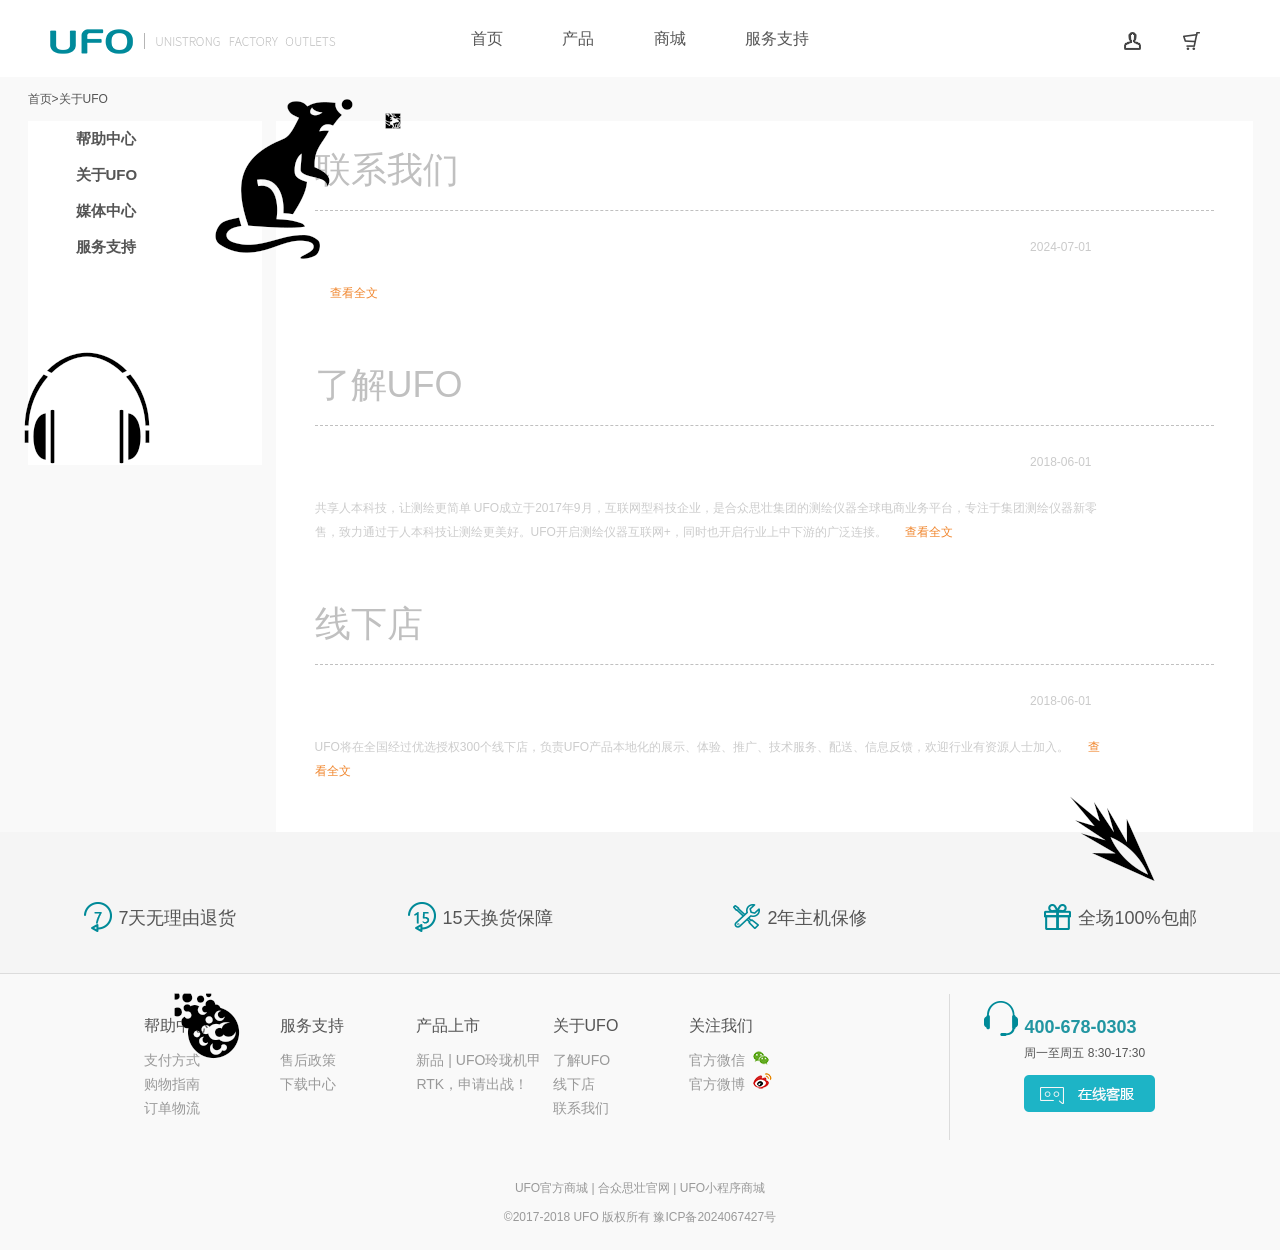  What do you see at coordinates (1112, 839) in the screenshot?
I see `indicates a critical hit or piercing attack` at bounding box center [1112, 839].